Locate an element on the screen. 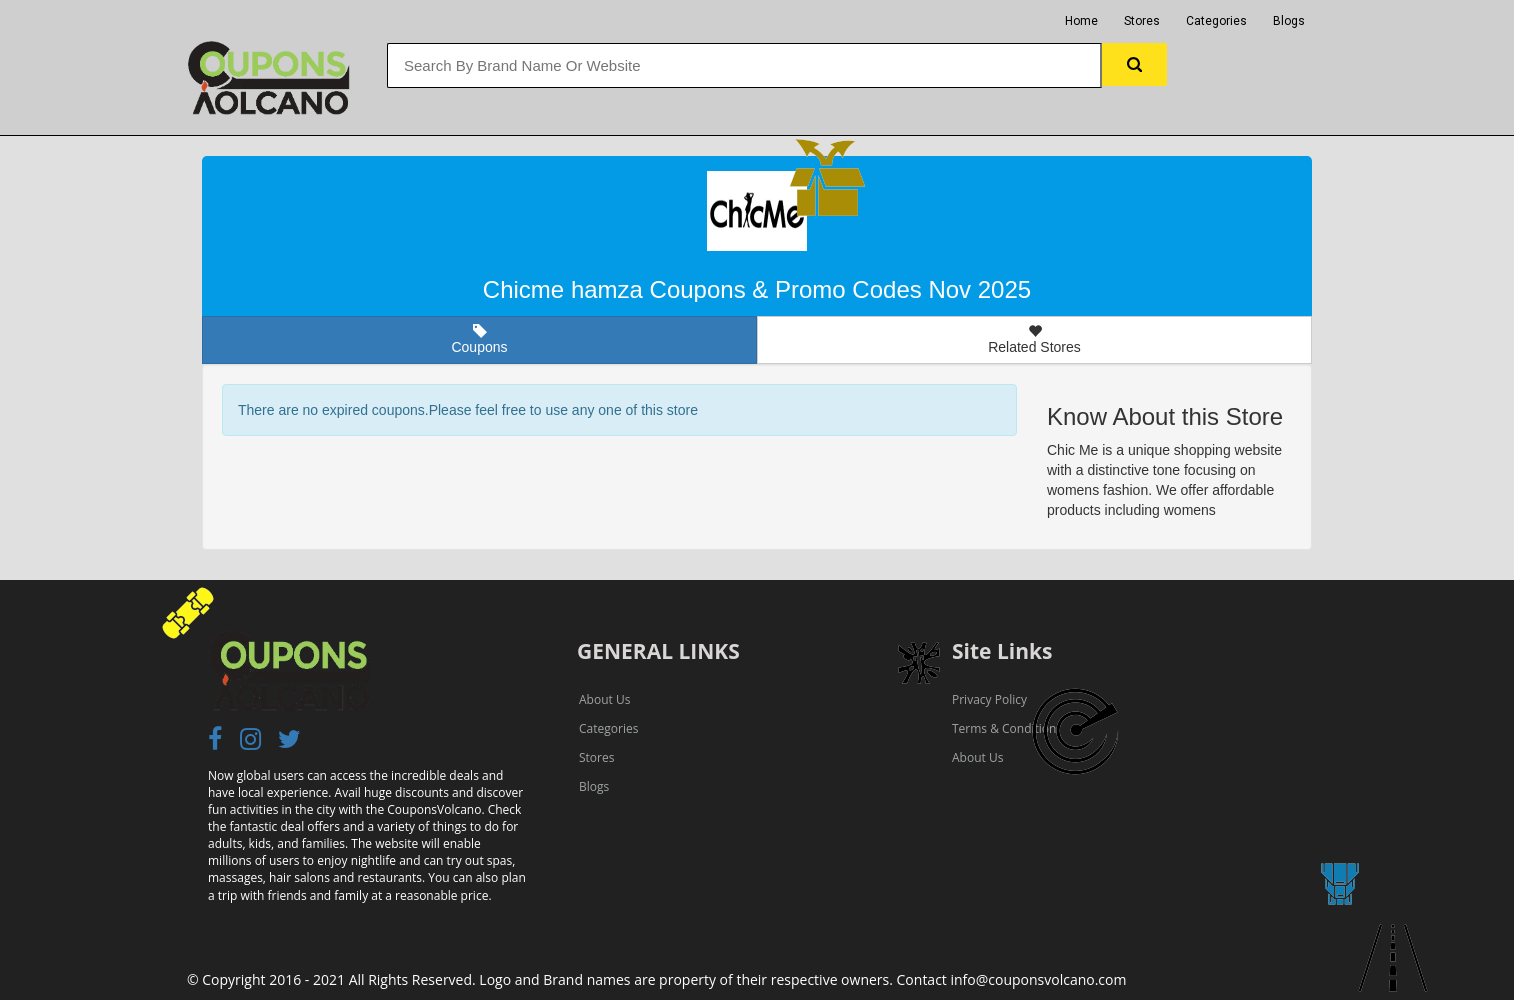  unpack or open a delivery is located at coordinates (827, 177).